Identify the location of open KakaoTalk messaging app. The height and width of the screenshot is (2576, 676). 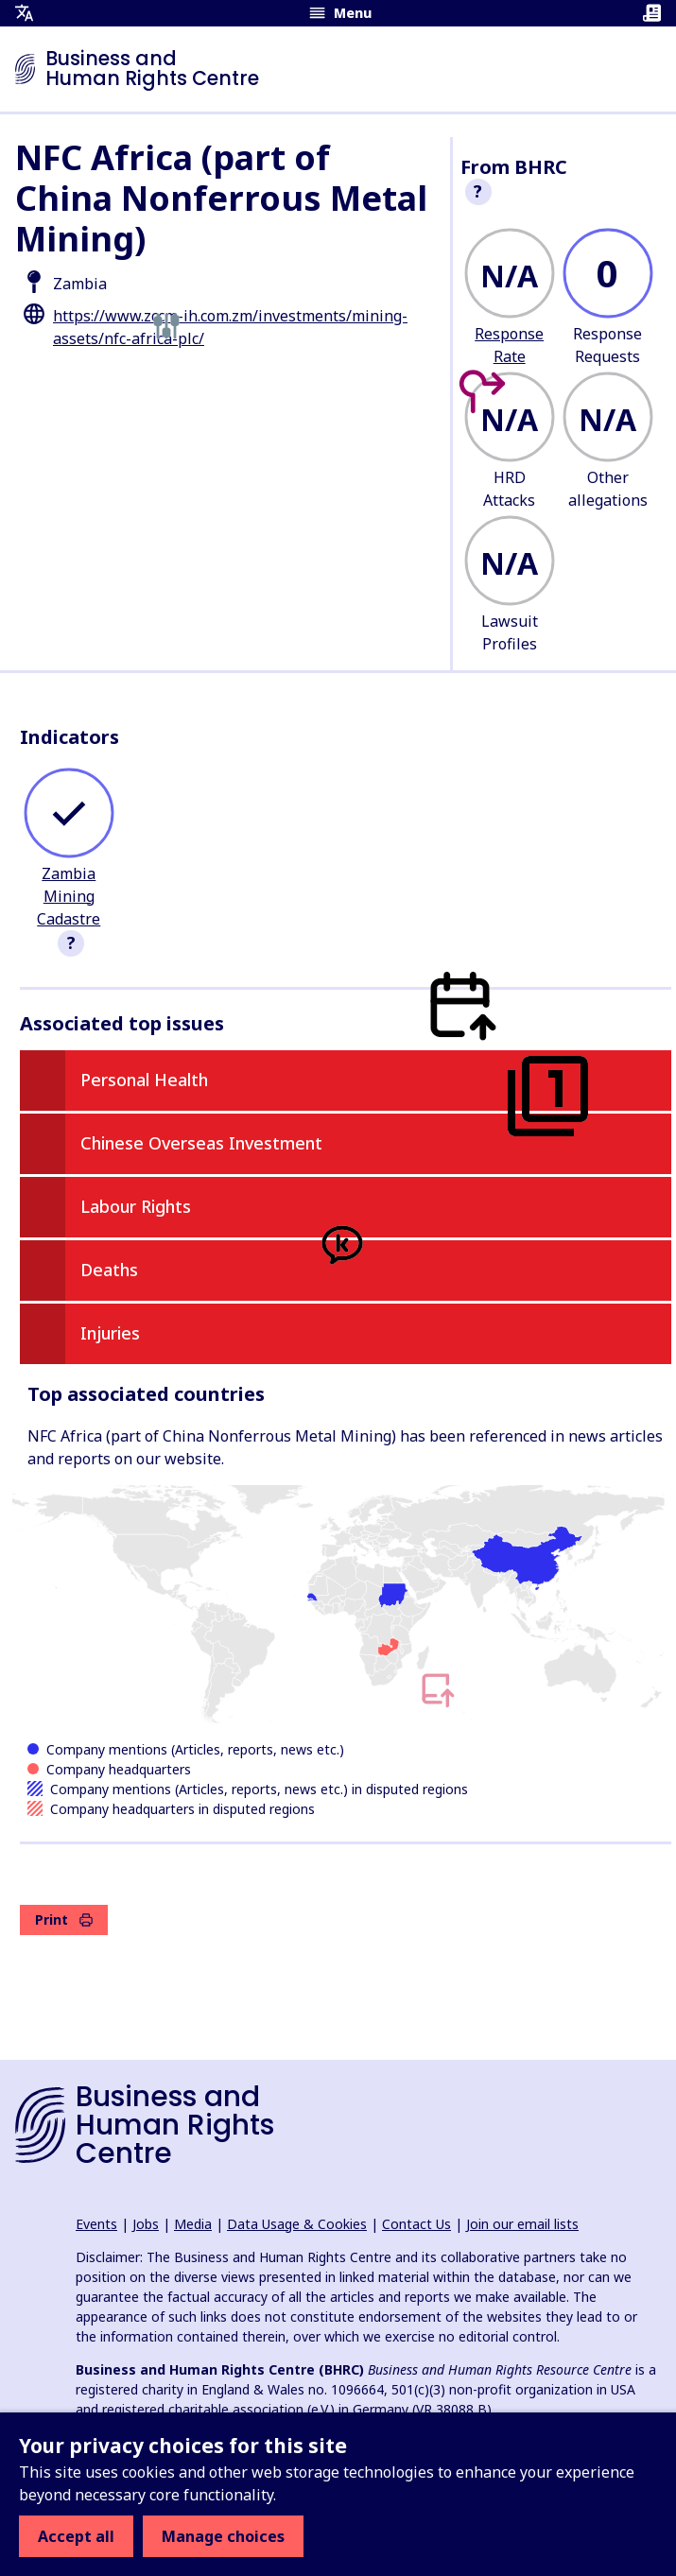
(342, 1244).